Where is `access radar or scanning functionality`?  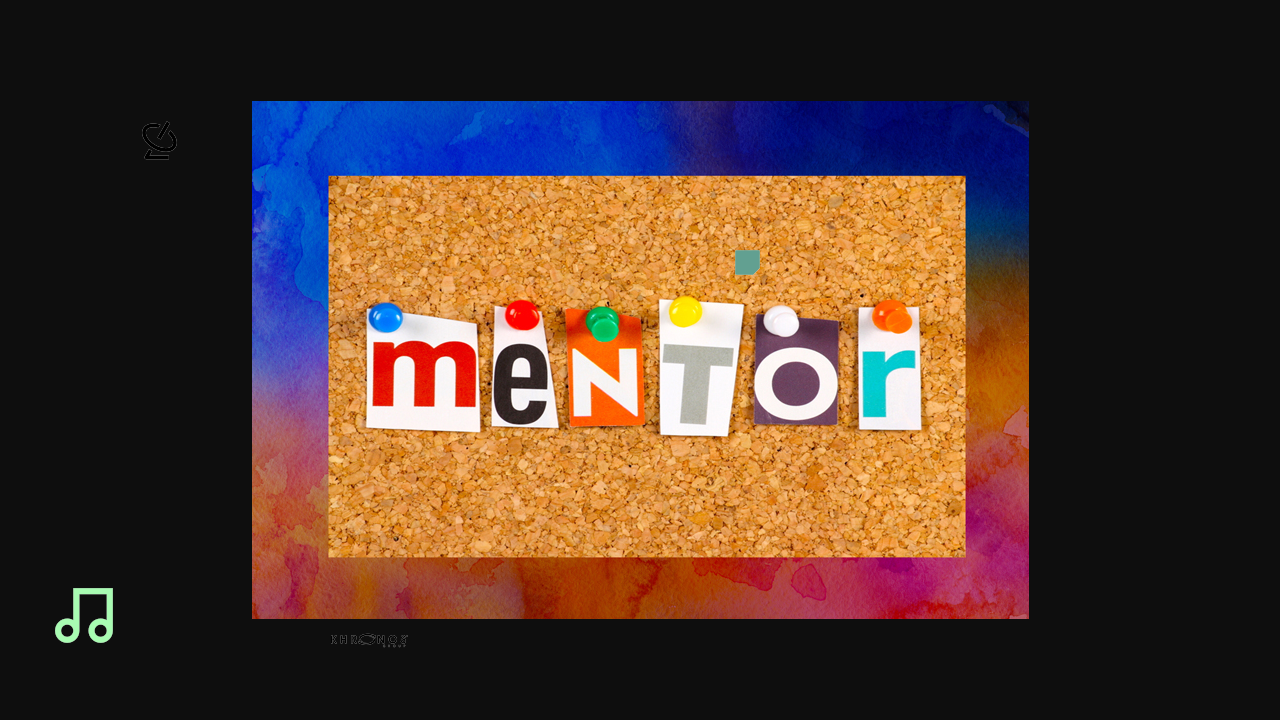 access radar or scanning functionality is located at coordinates (159, 140).